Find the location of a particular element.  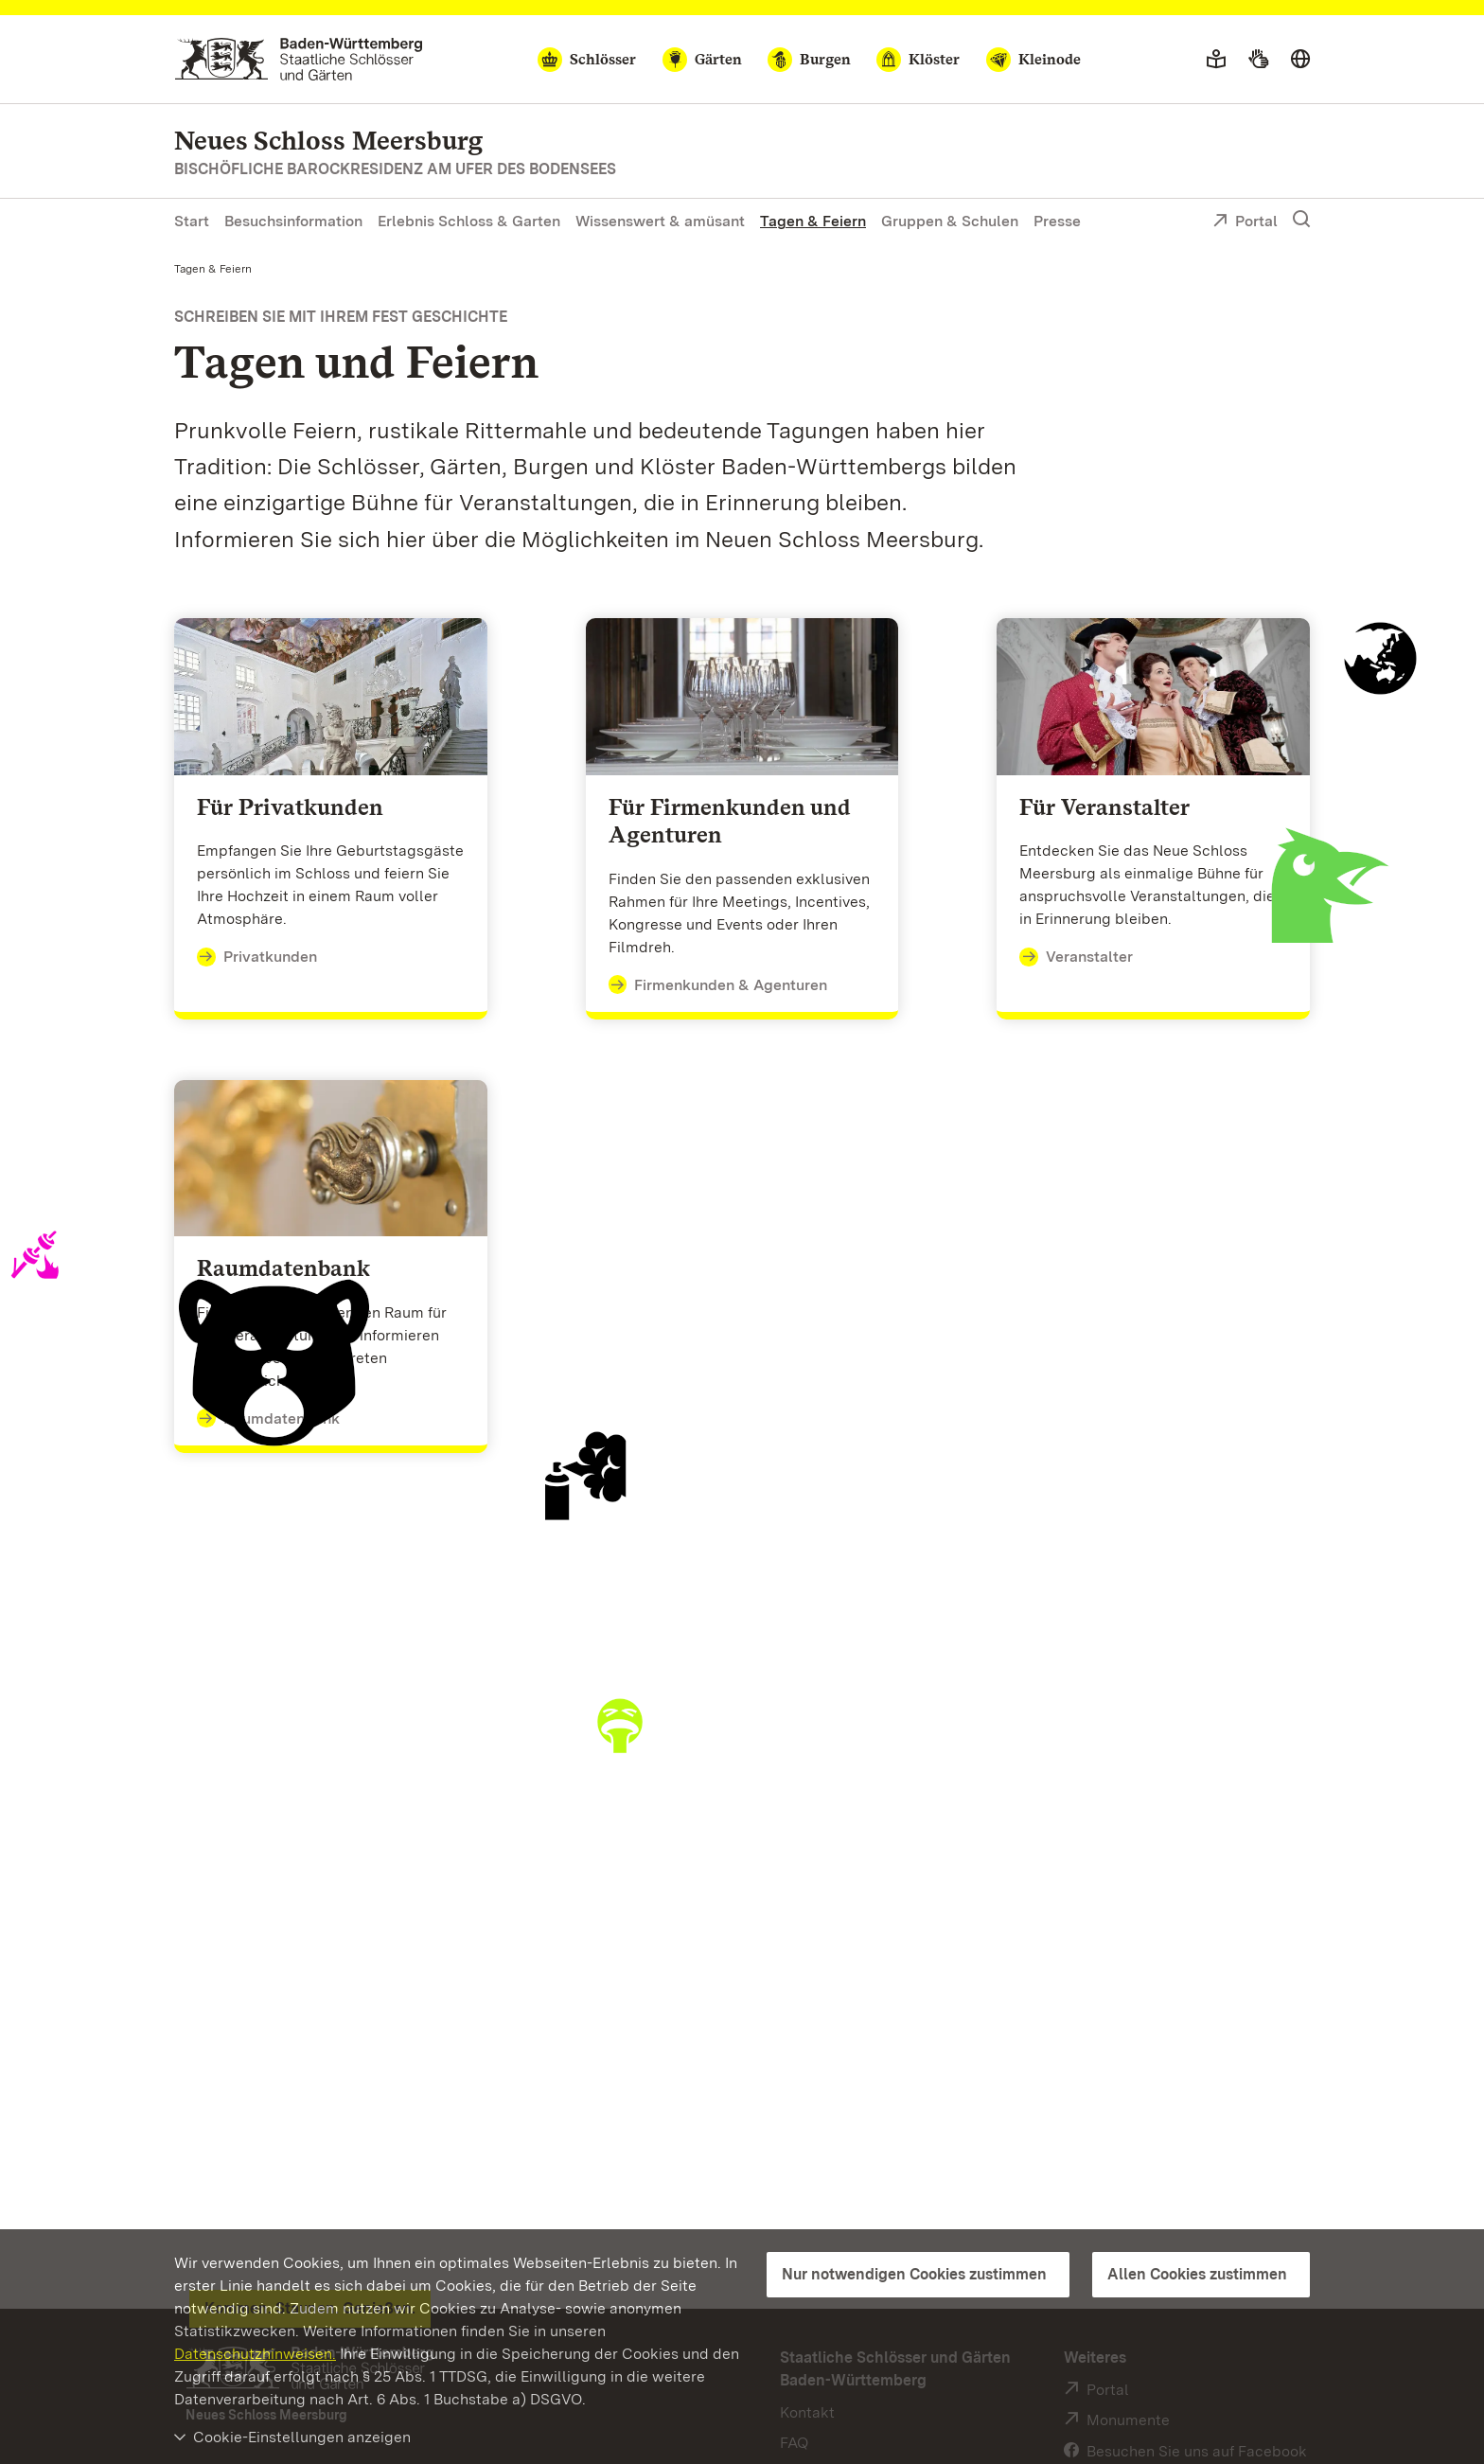

spray paint tool or graffiti feature is located at coordinates (581, 1475).